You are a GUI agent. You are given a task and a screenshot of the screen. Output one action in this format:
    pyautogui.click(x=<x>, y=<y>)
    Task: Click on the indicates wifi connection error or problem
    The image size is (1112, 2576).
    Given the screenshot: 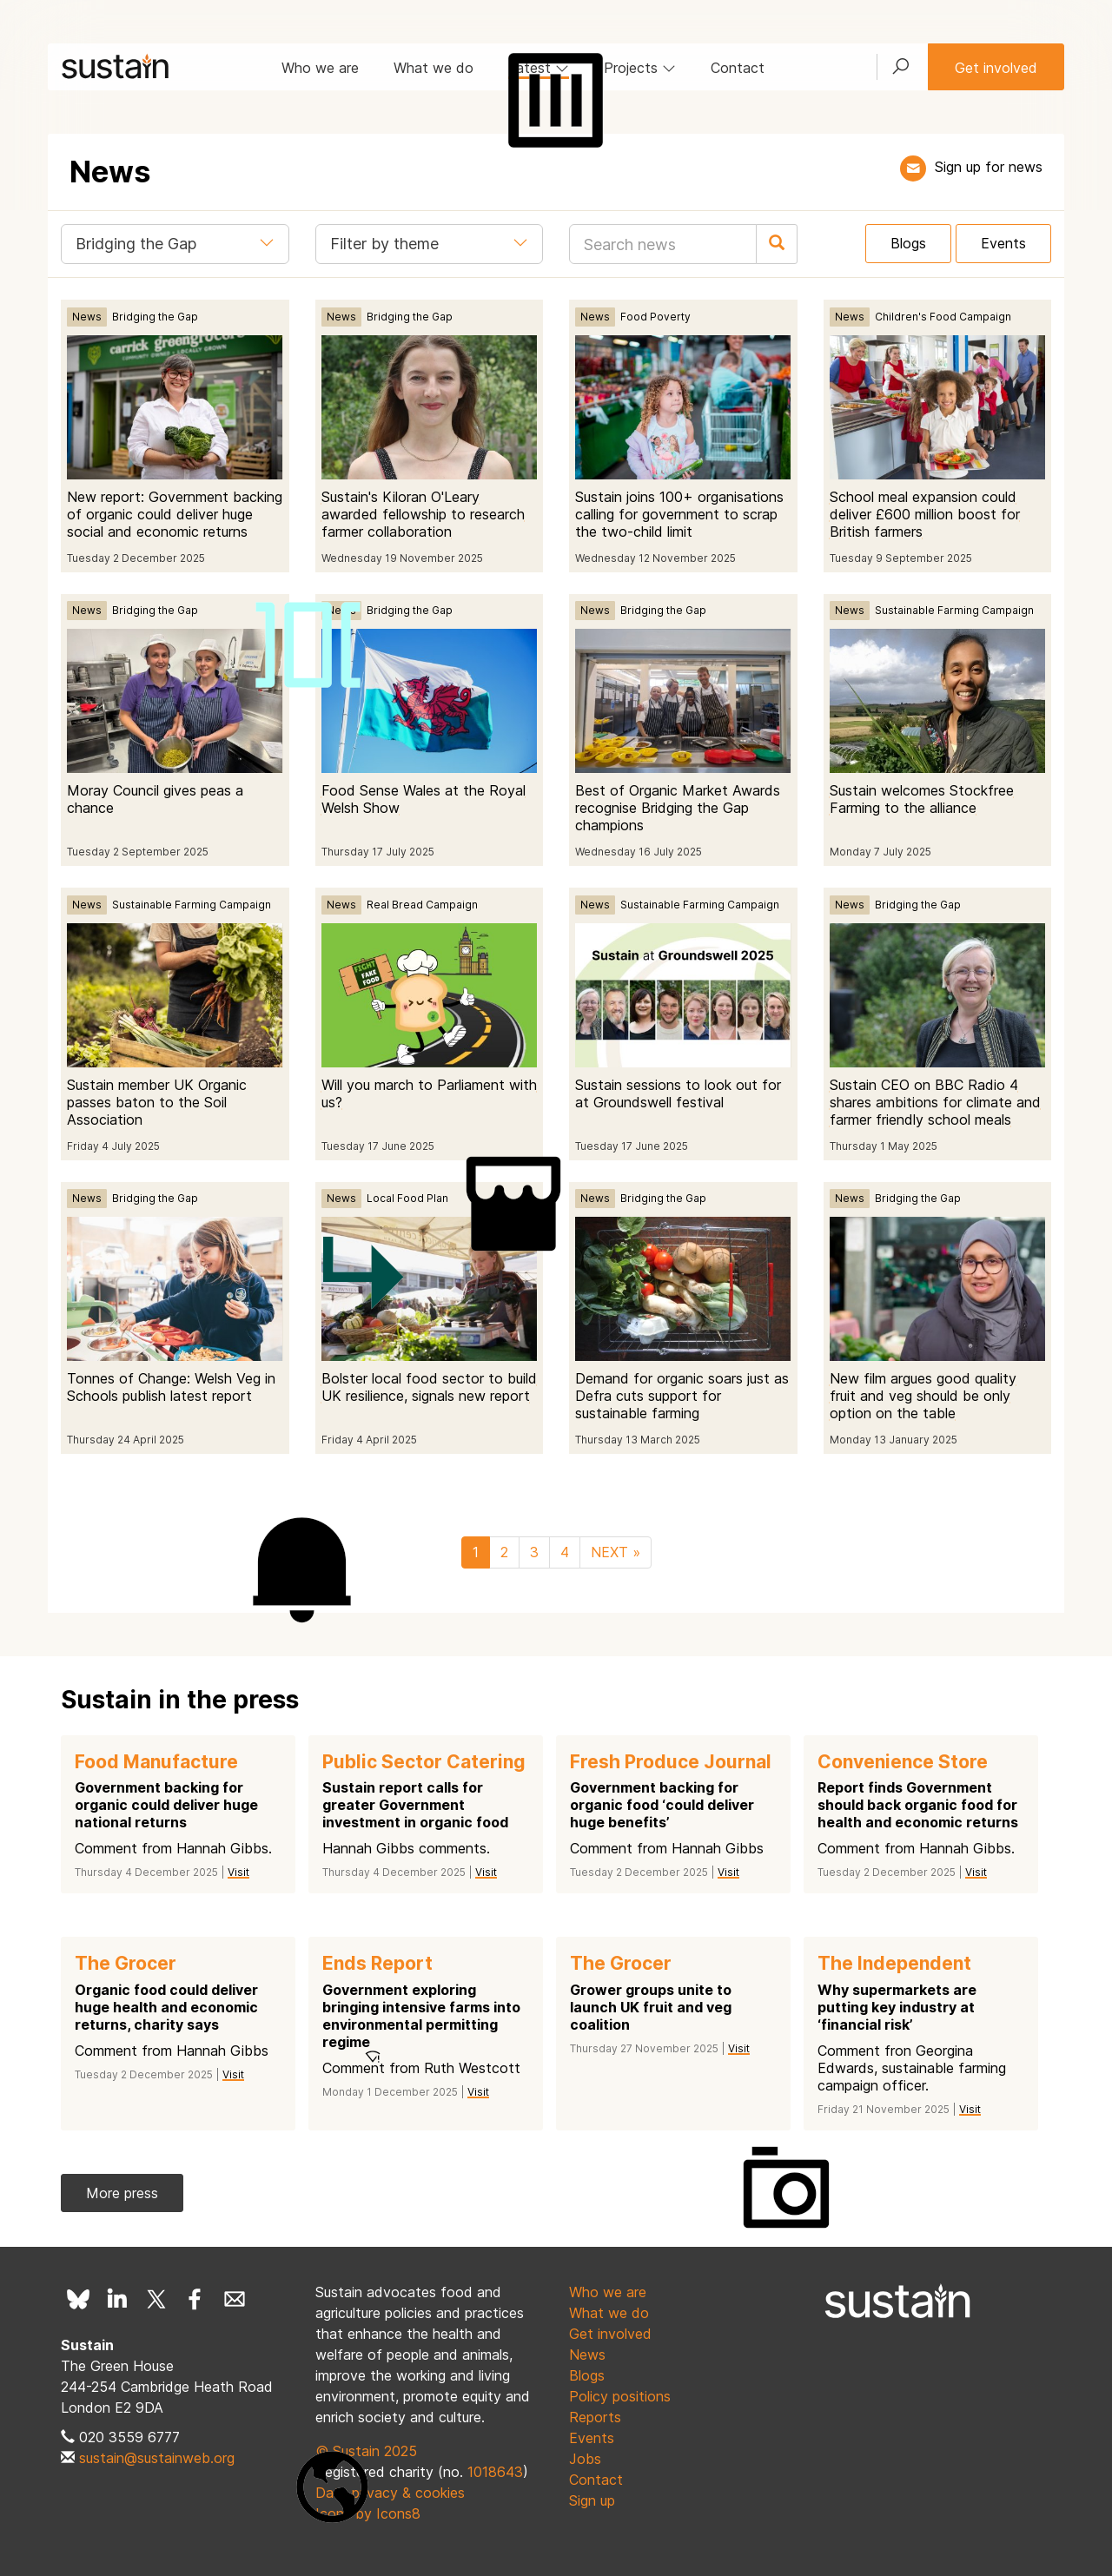 What is the action you would take?
    pyautogui.click(x=373, y=2057)
    